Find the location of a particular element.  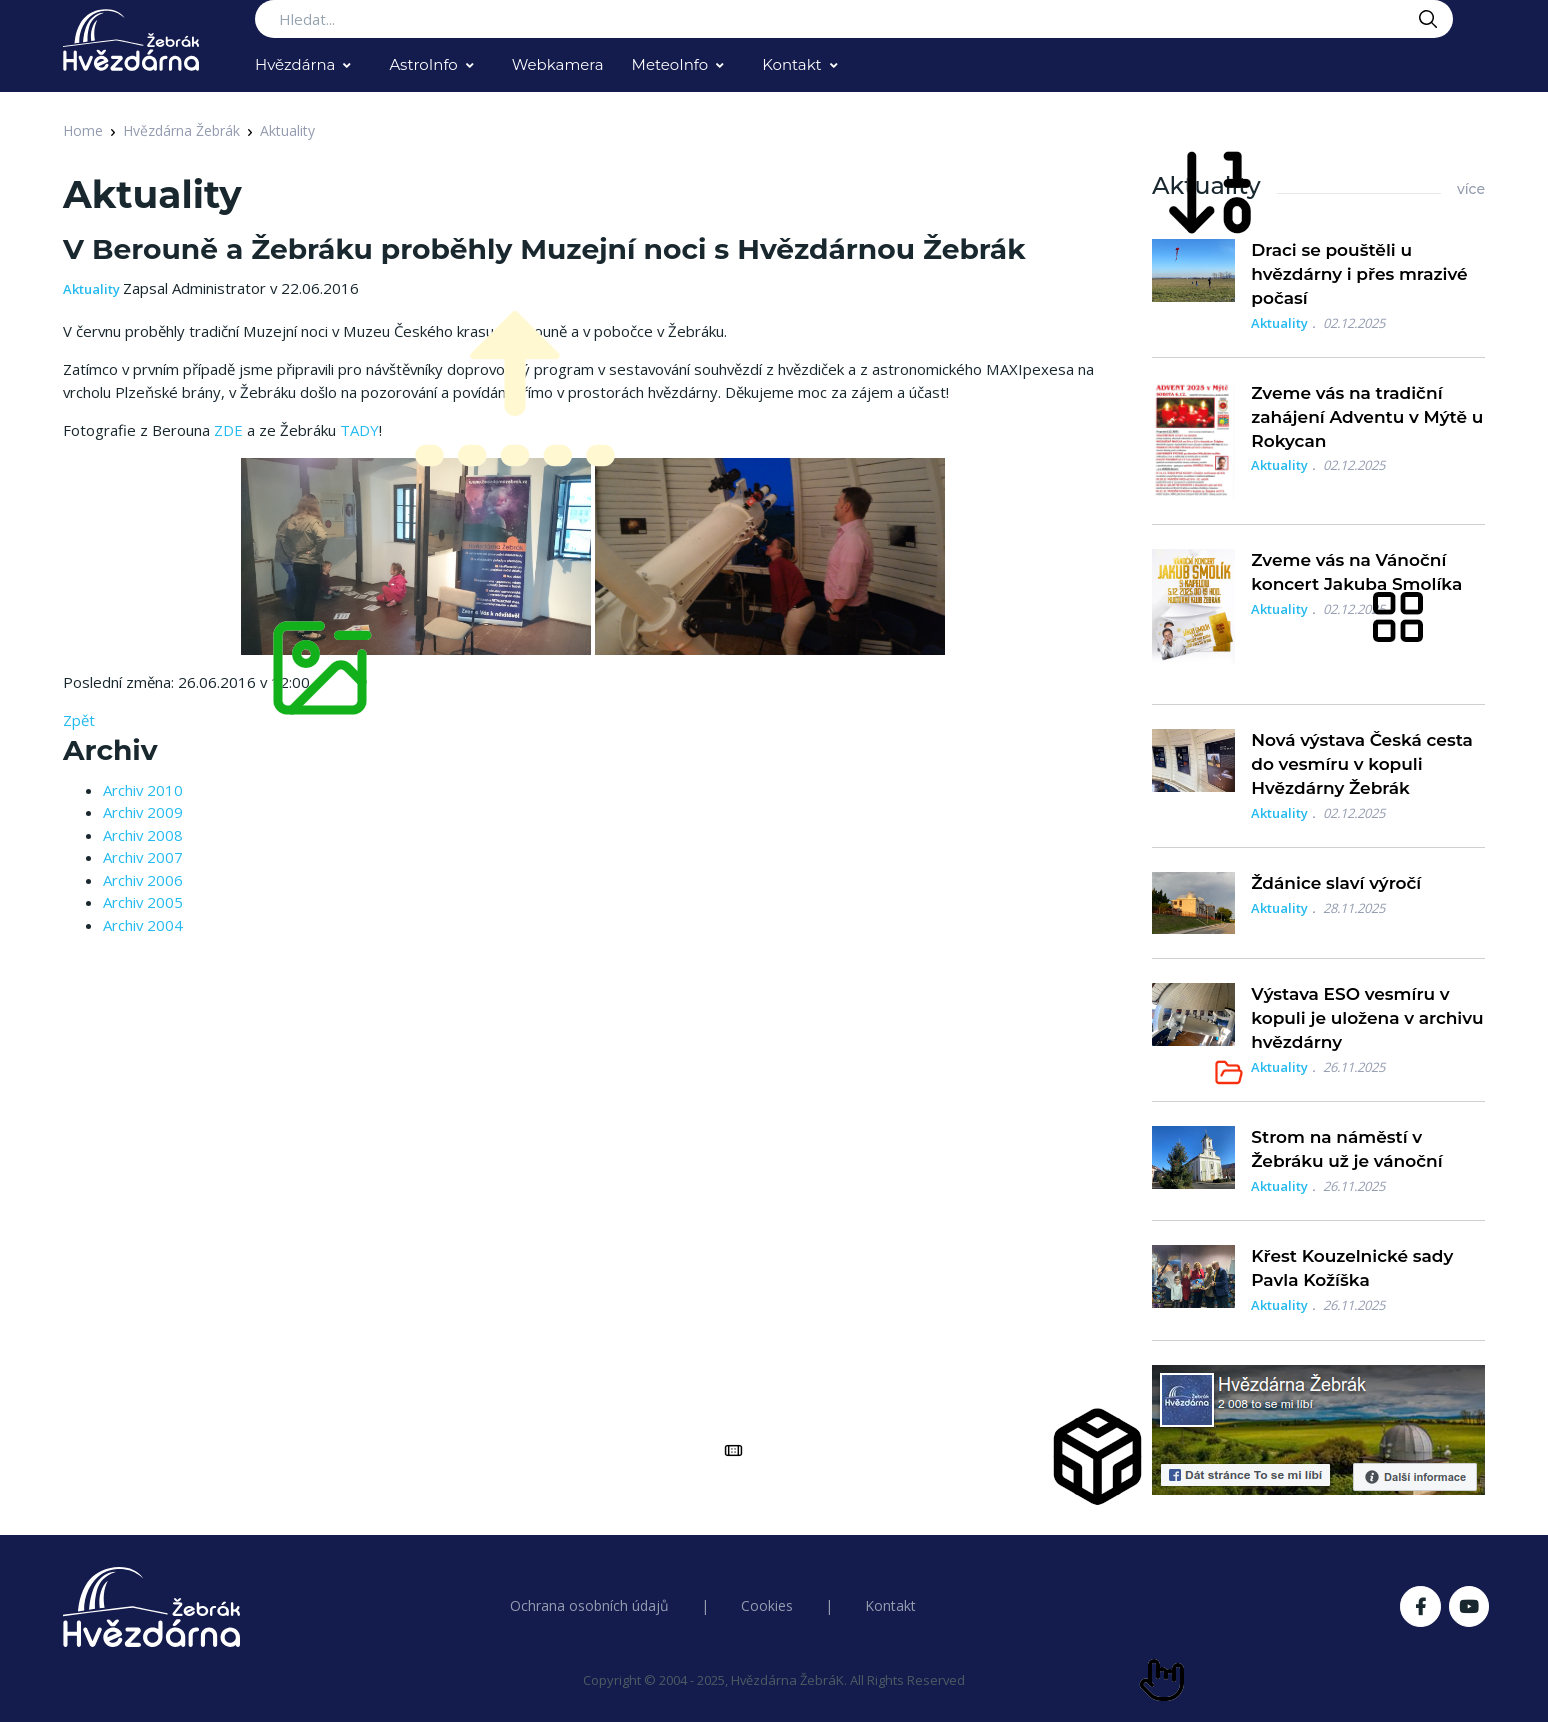

open codesandbox development environment is located at coordinates (1097, 1456).